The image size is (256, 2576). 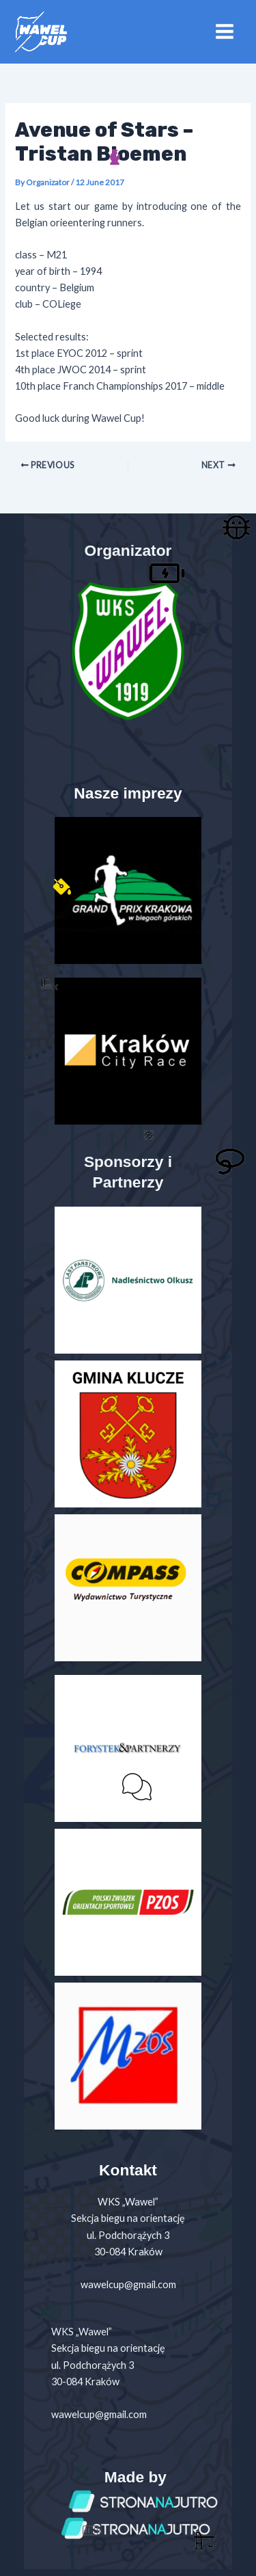 I want to click on represents the bishop piece in a chess game, so click(x=115, y=157).